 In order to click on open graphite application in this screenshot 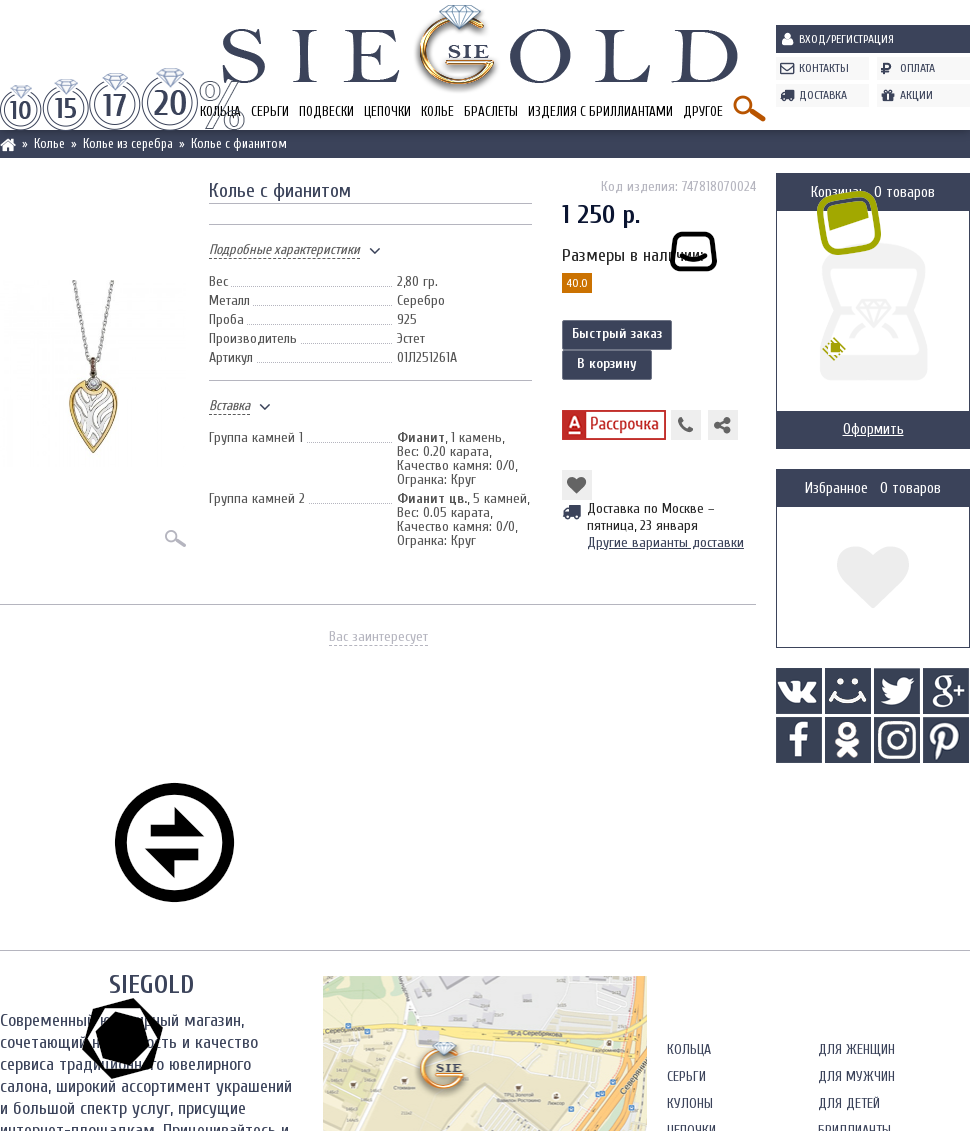, I will do `click(122, 1038)`.